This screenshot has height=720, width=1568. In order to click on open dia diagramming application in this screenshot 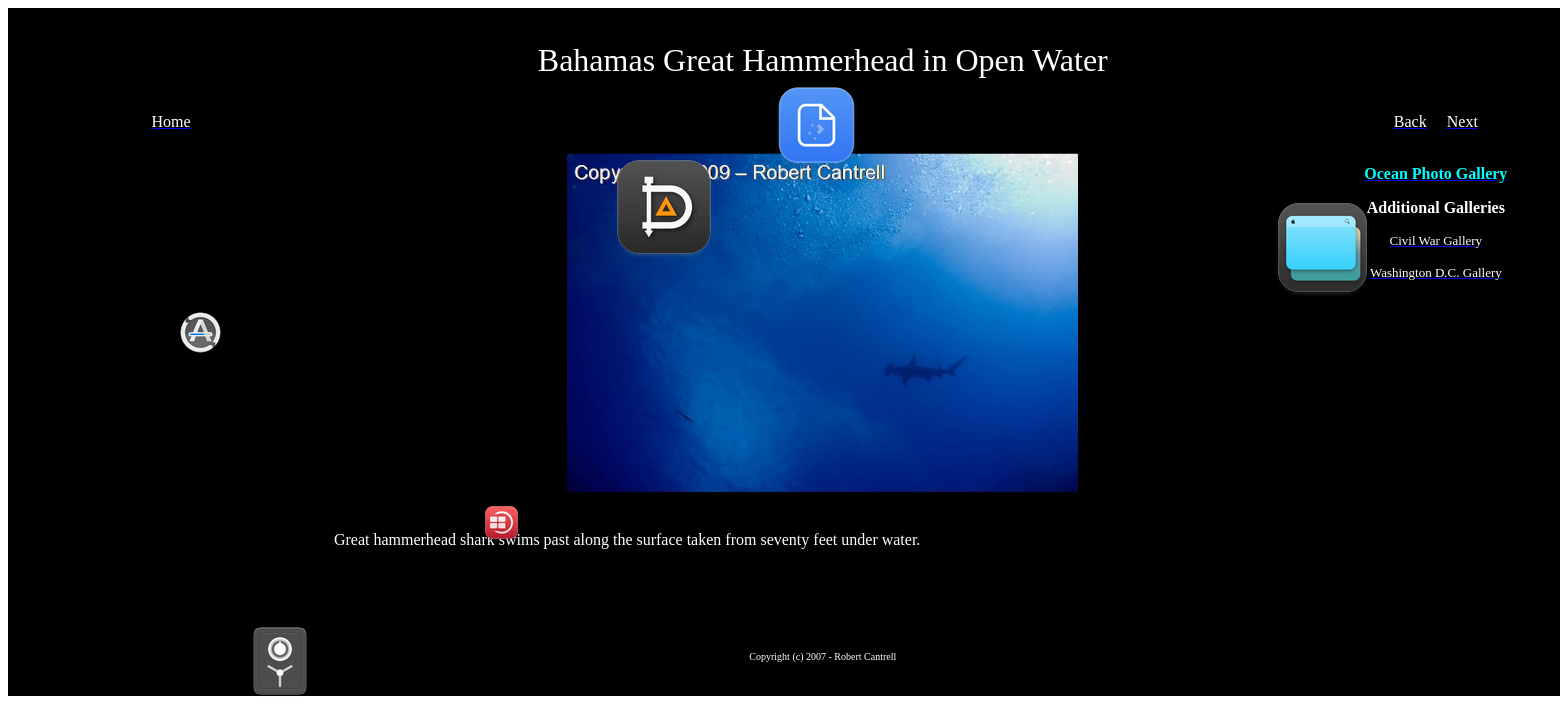, I will do `click(664, 207)`.